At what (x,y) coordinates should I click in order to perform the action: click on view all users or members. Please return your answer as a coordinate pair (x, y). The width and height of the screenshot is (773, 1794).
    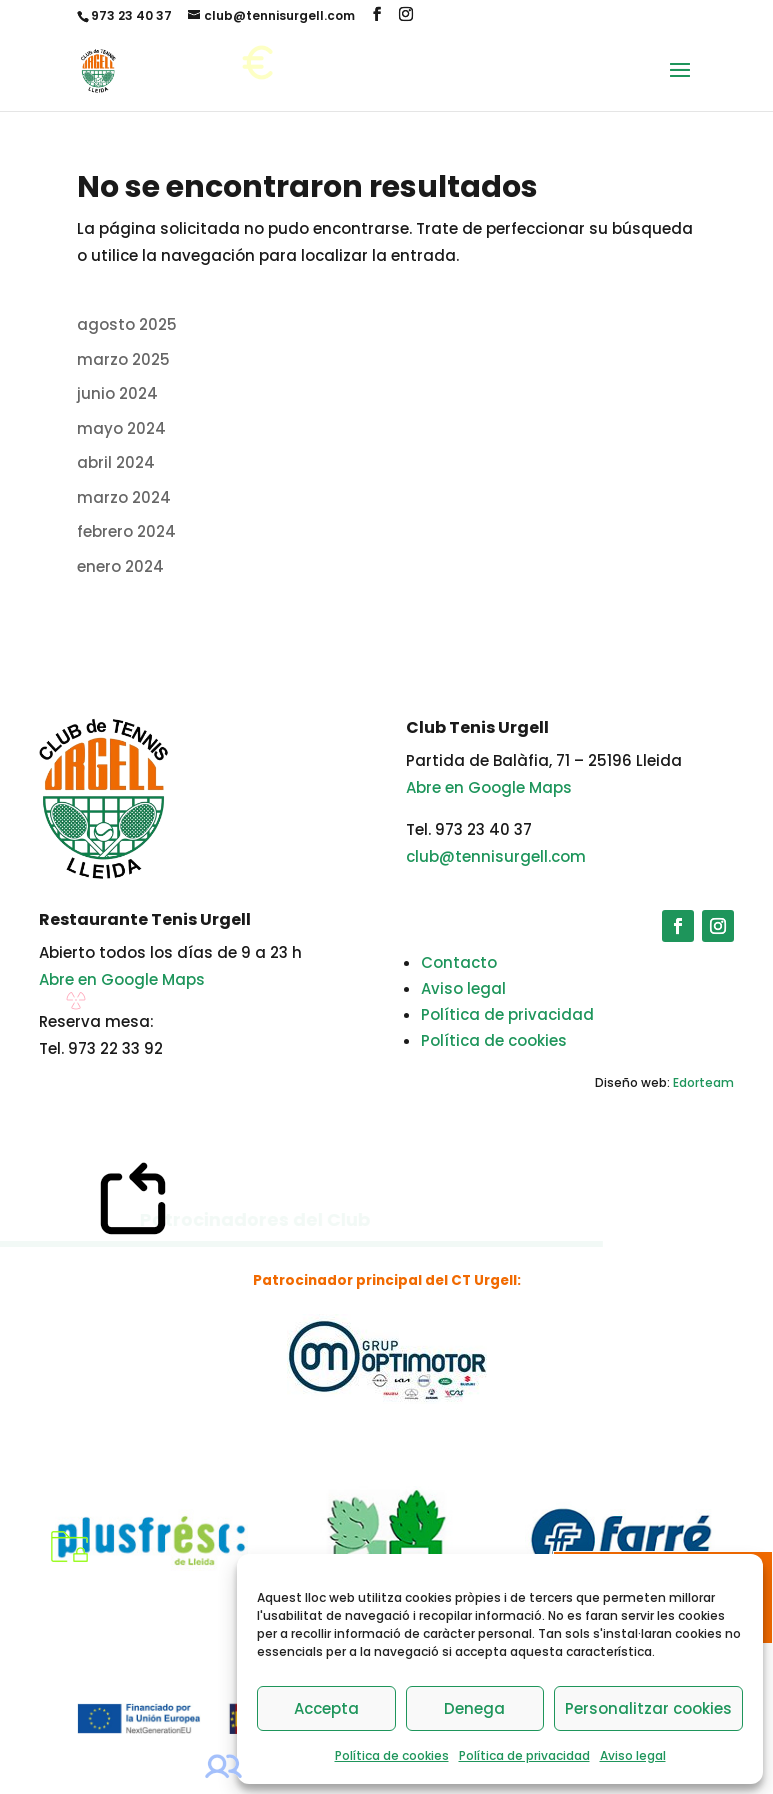
    Looking at the image, I should click on (223, 1766).